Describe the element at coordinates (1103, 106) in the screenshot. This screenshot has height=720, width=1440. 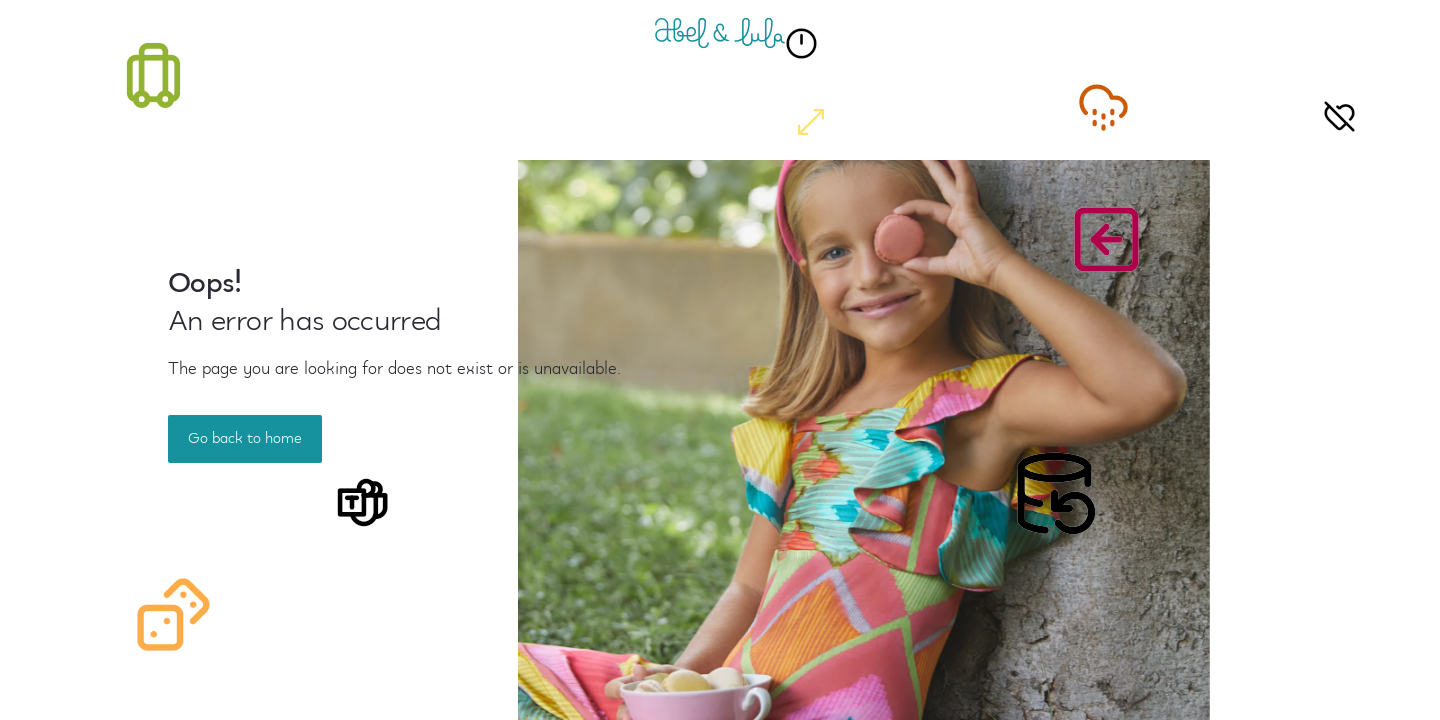
I see `indicates light rain or drizzle conditions` at that location.